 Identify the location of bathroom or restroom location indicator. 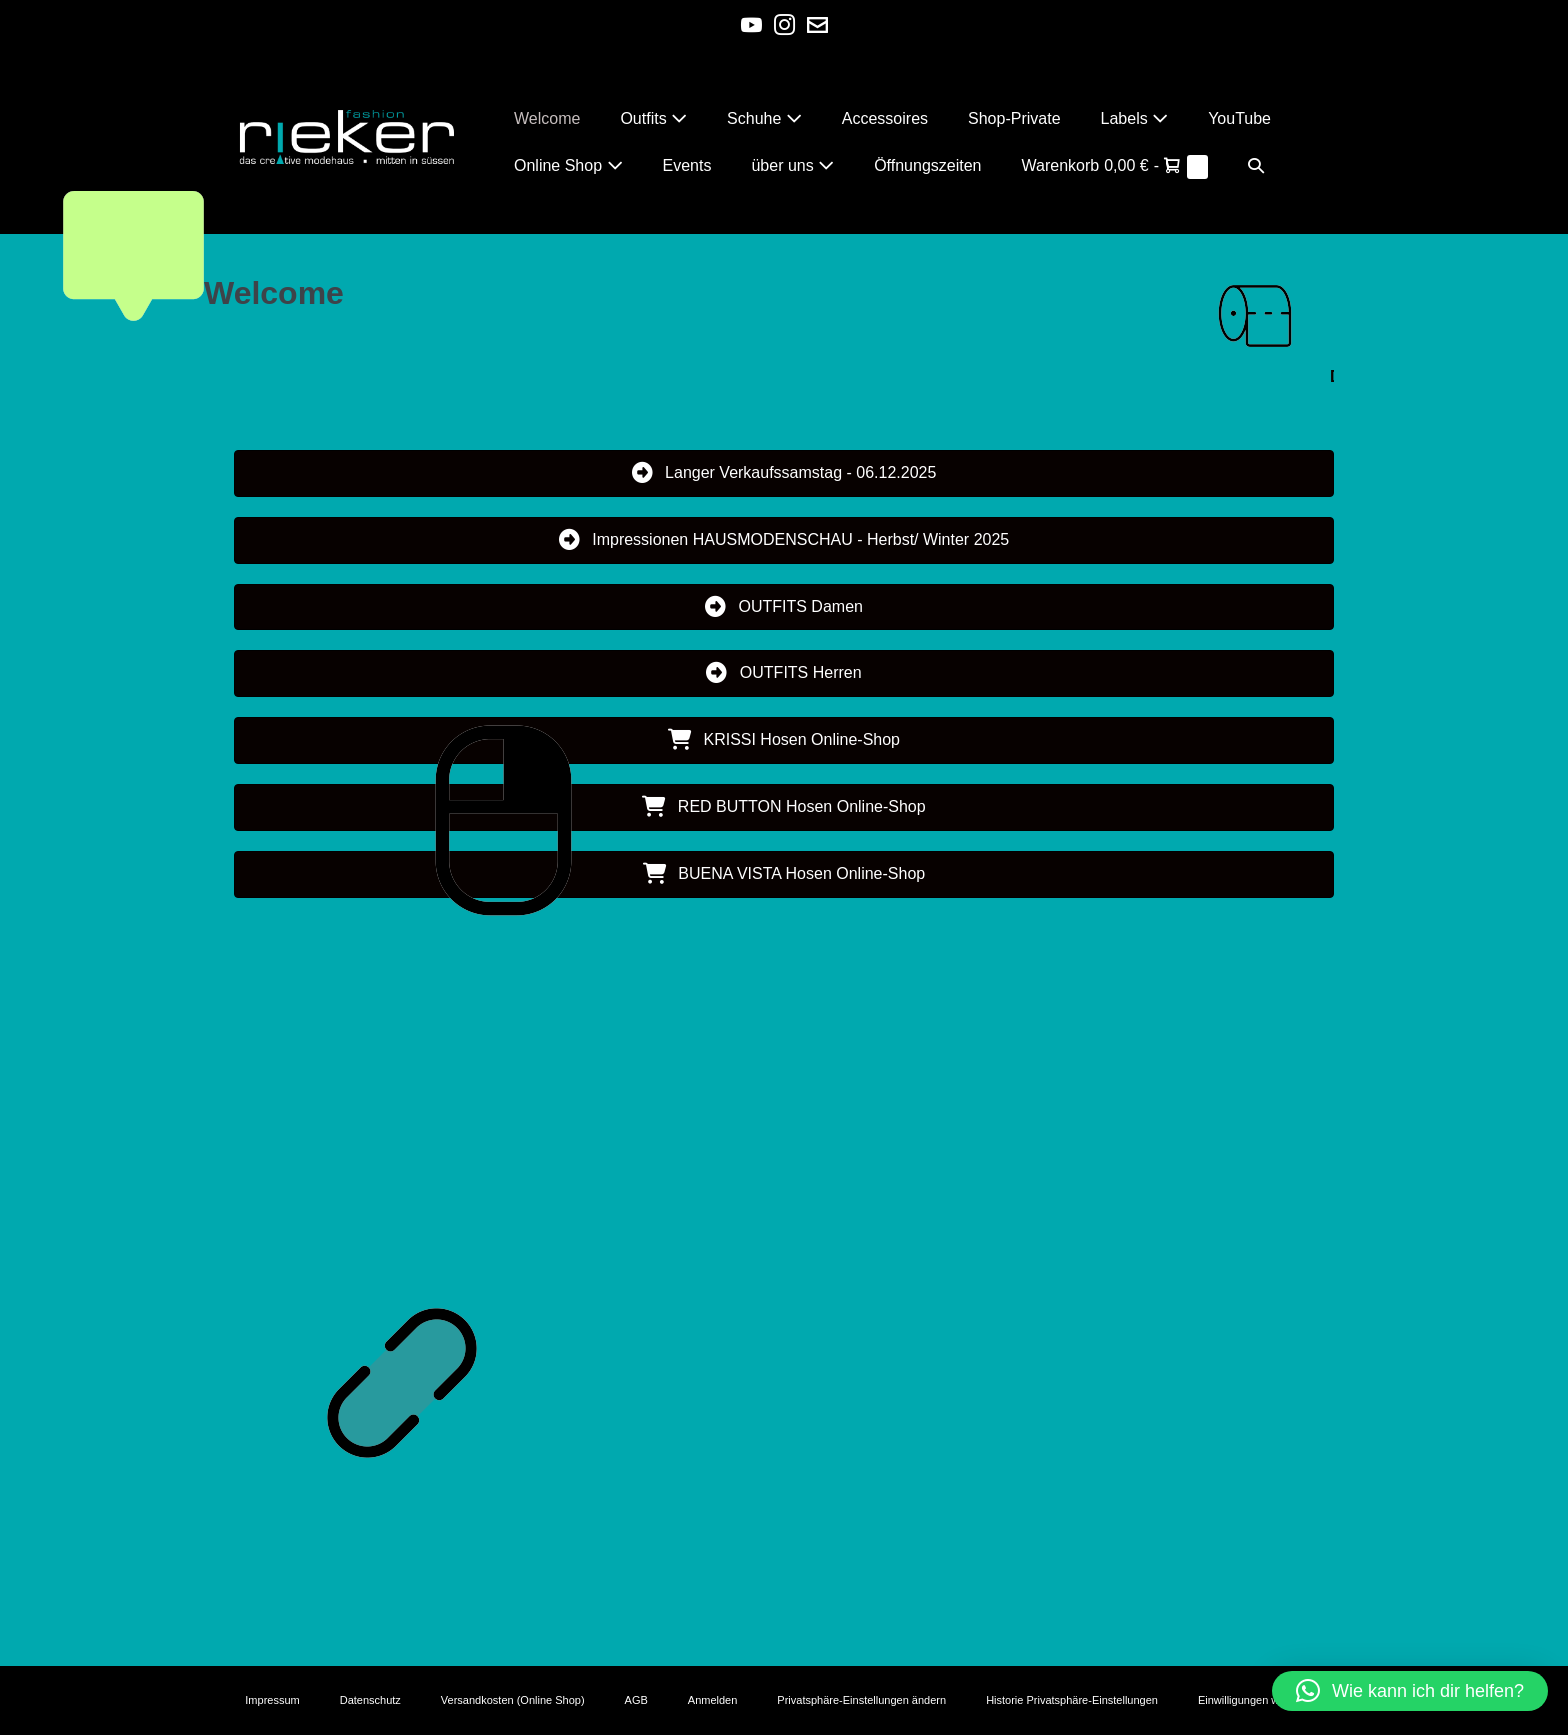
(1255, 316).